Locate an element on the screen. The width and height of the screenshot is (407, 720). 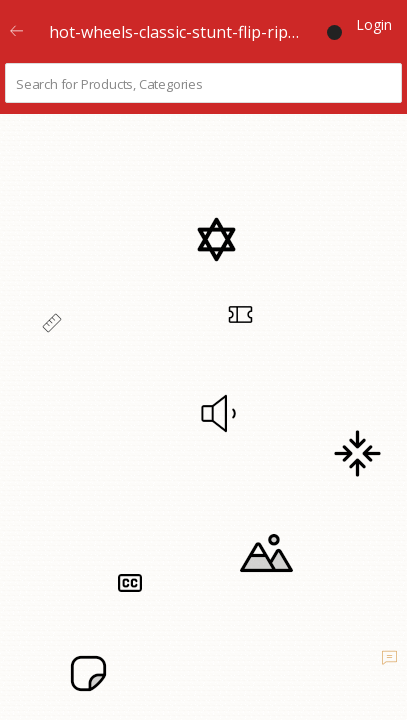
collapse or minimize content from all sides is located at coordinates (357, 453).